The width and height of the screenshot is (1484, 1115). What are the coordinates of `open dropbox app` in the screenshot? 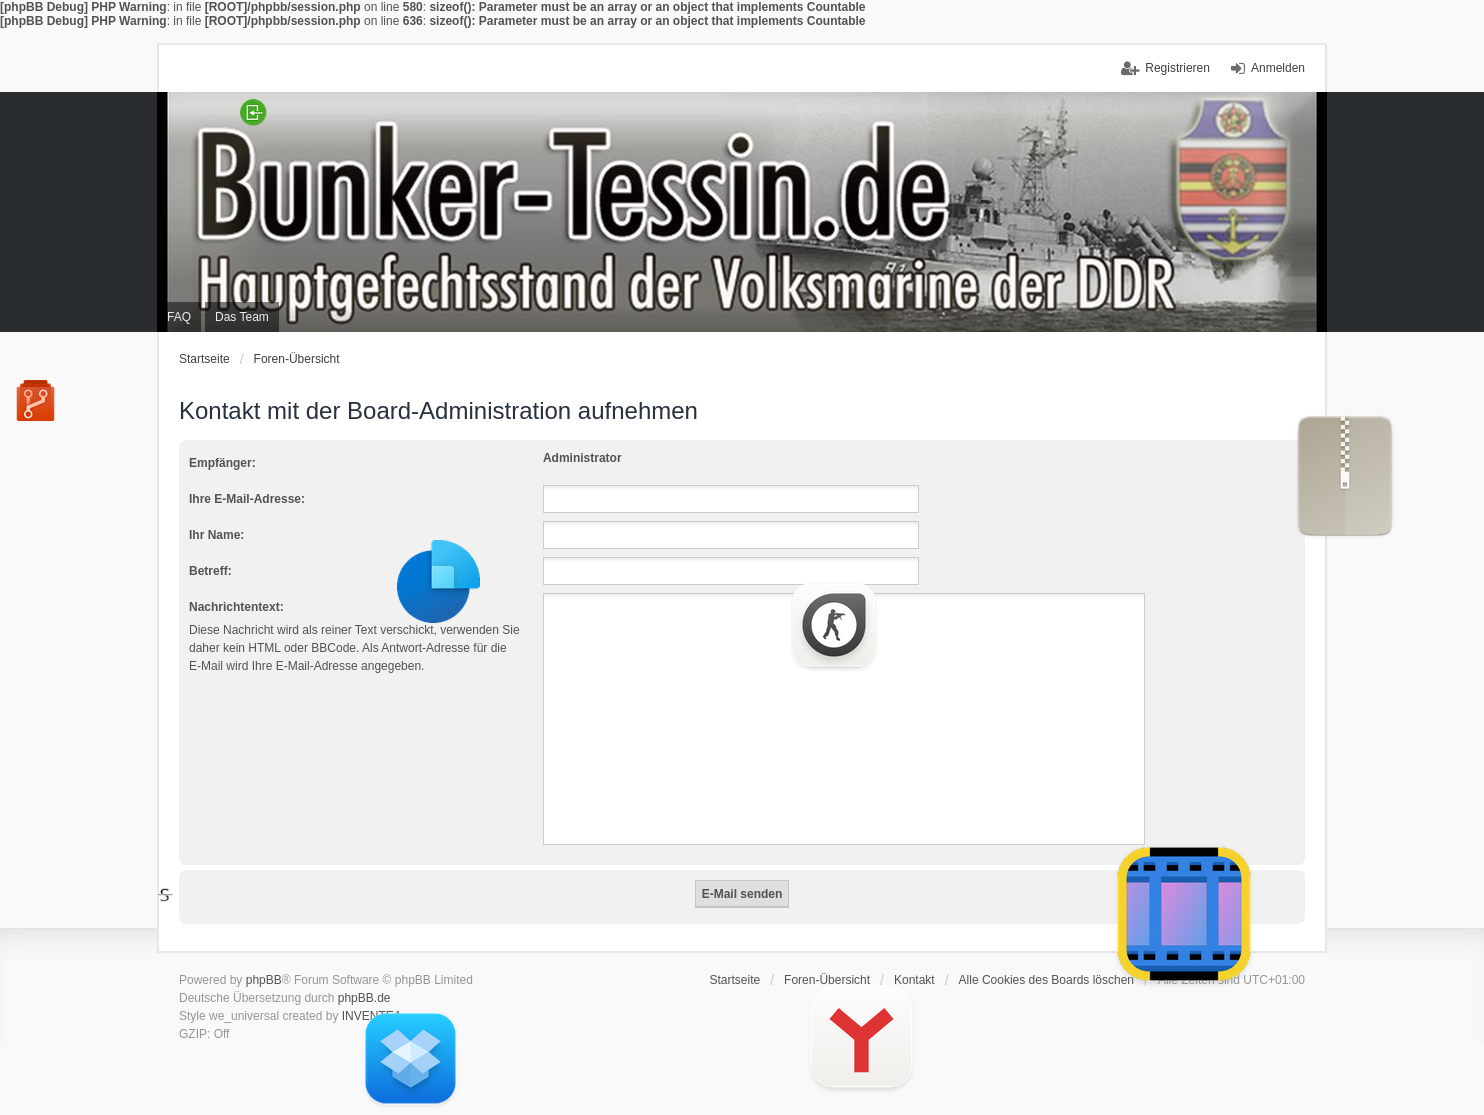 It's located at (410, 1058).